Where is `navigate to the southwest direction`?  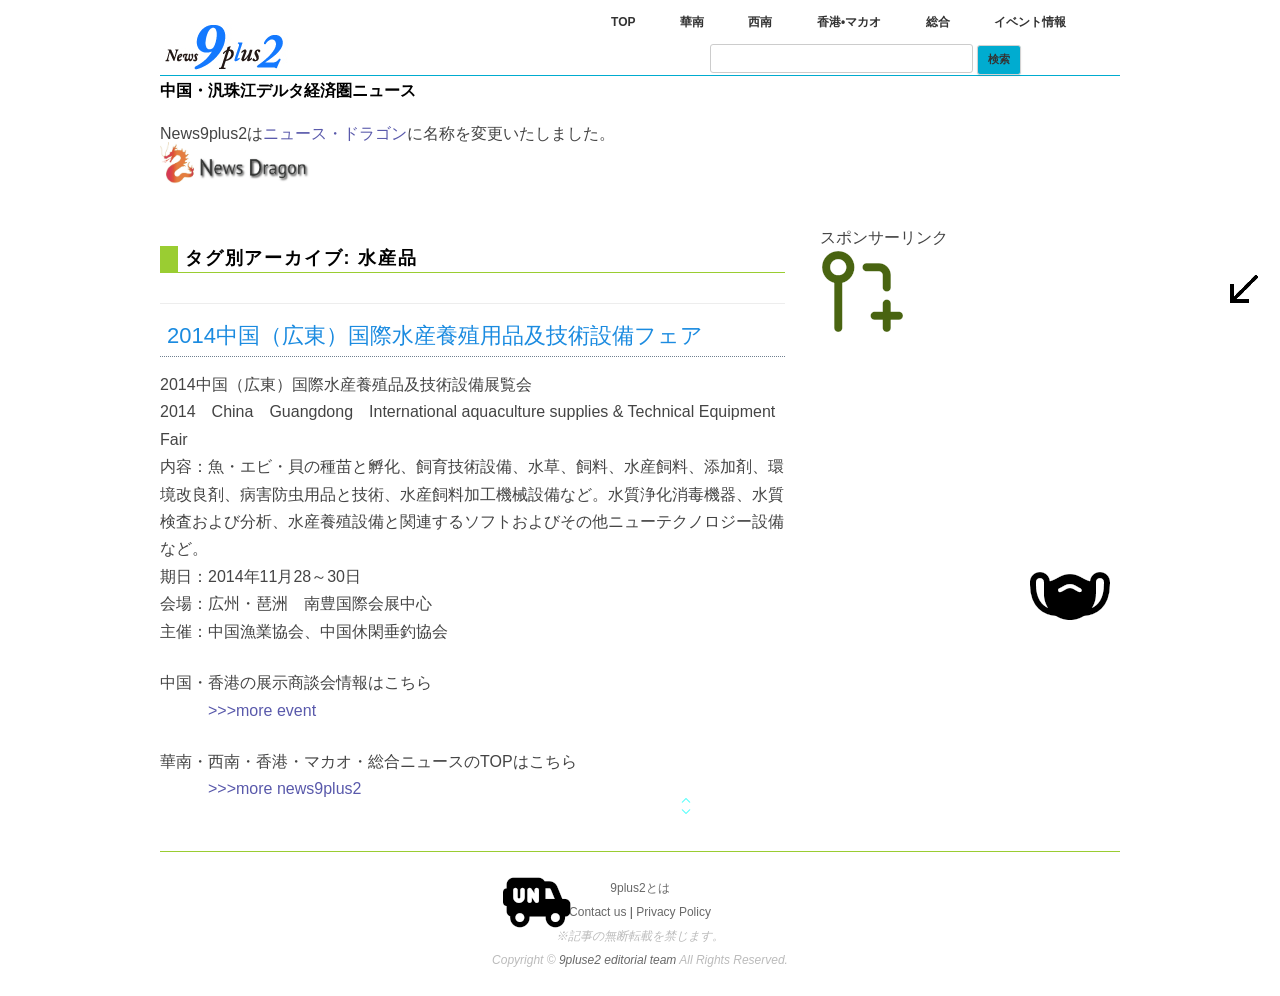 navigate to the southwest direction is located at coordinates (1243, 289).